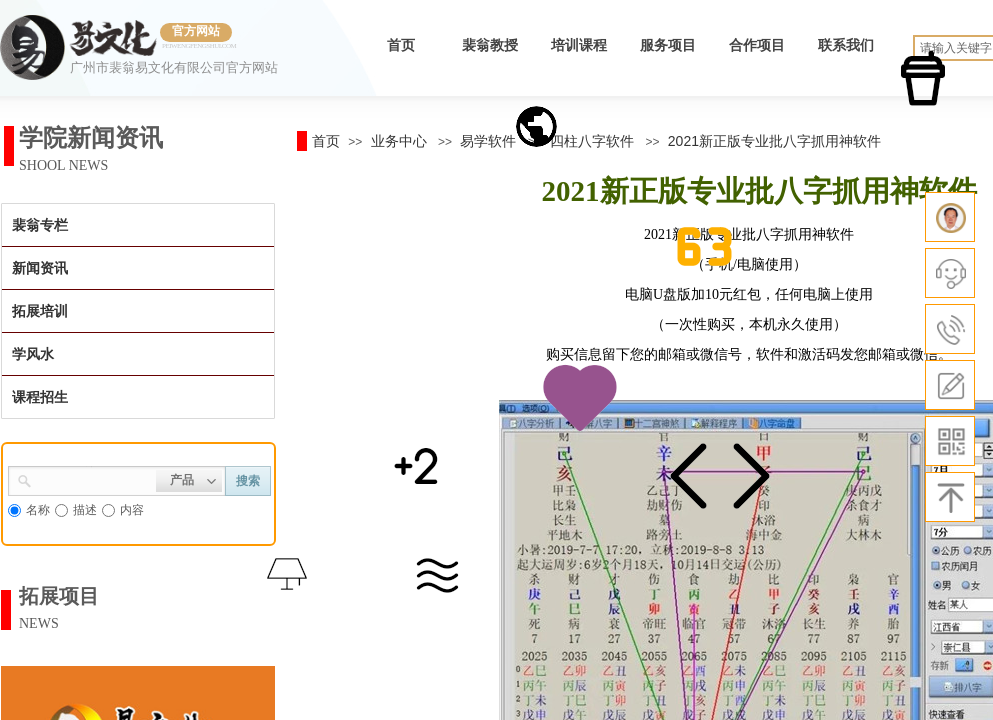 This screenshot has width=993, height=720. I want to click on switch to public visibility, so click(536, 126).